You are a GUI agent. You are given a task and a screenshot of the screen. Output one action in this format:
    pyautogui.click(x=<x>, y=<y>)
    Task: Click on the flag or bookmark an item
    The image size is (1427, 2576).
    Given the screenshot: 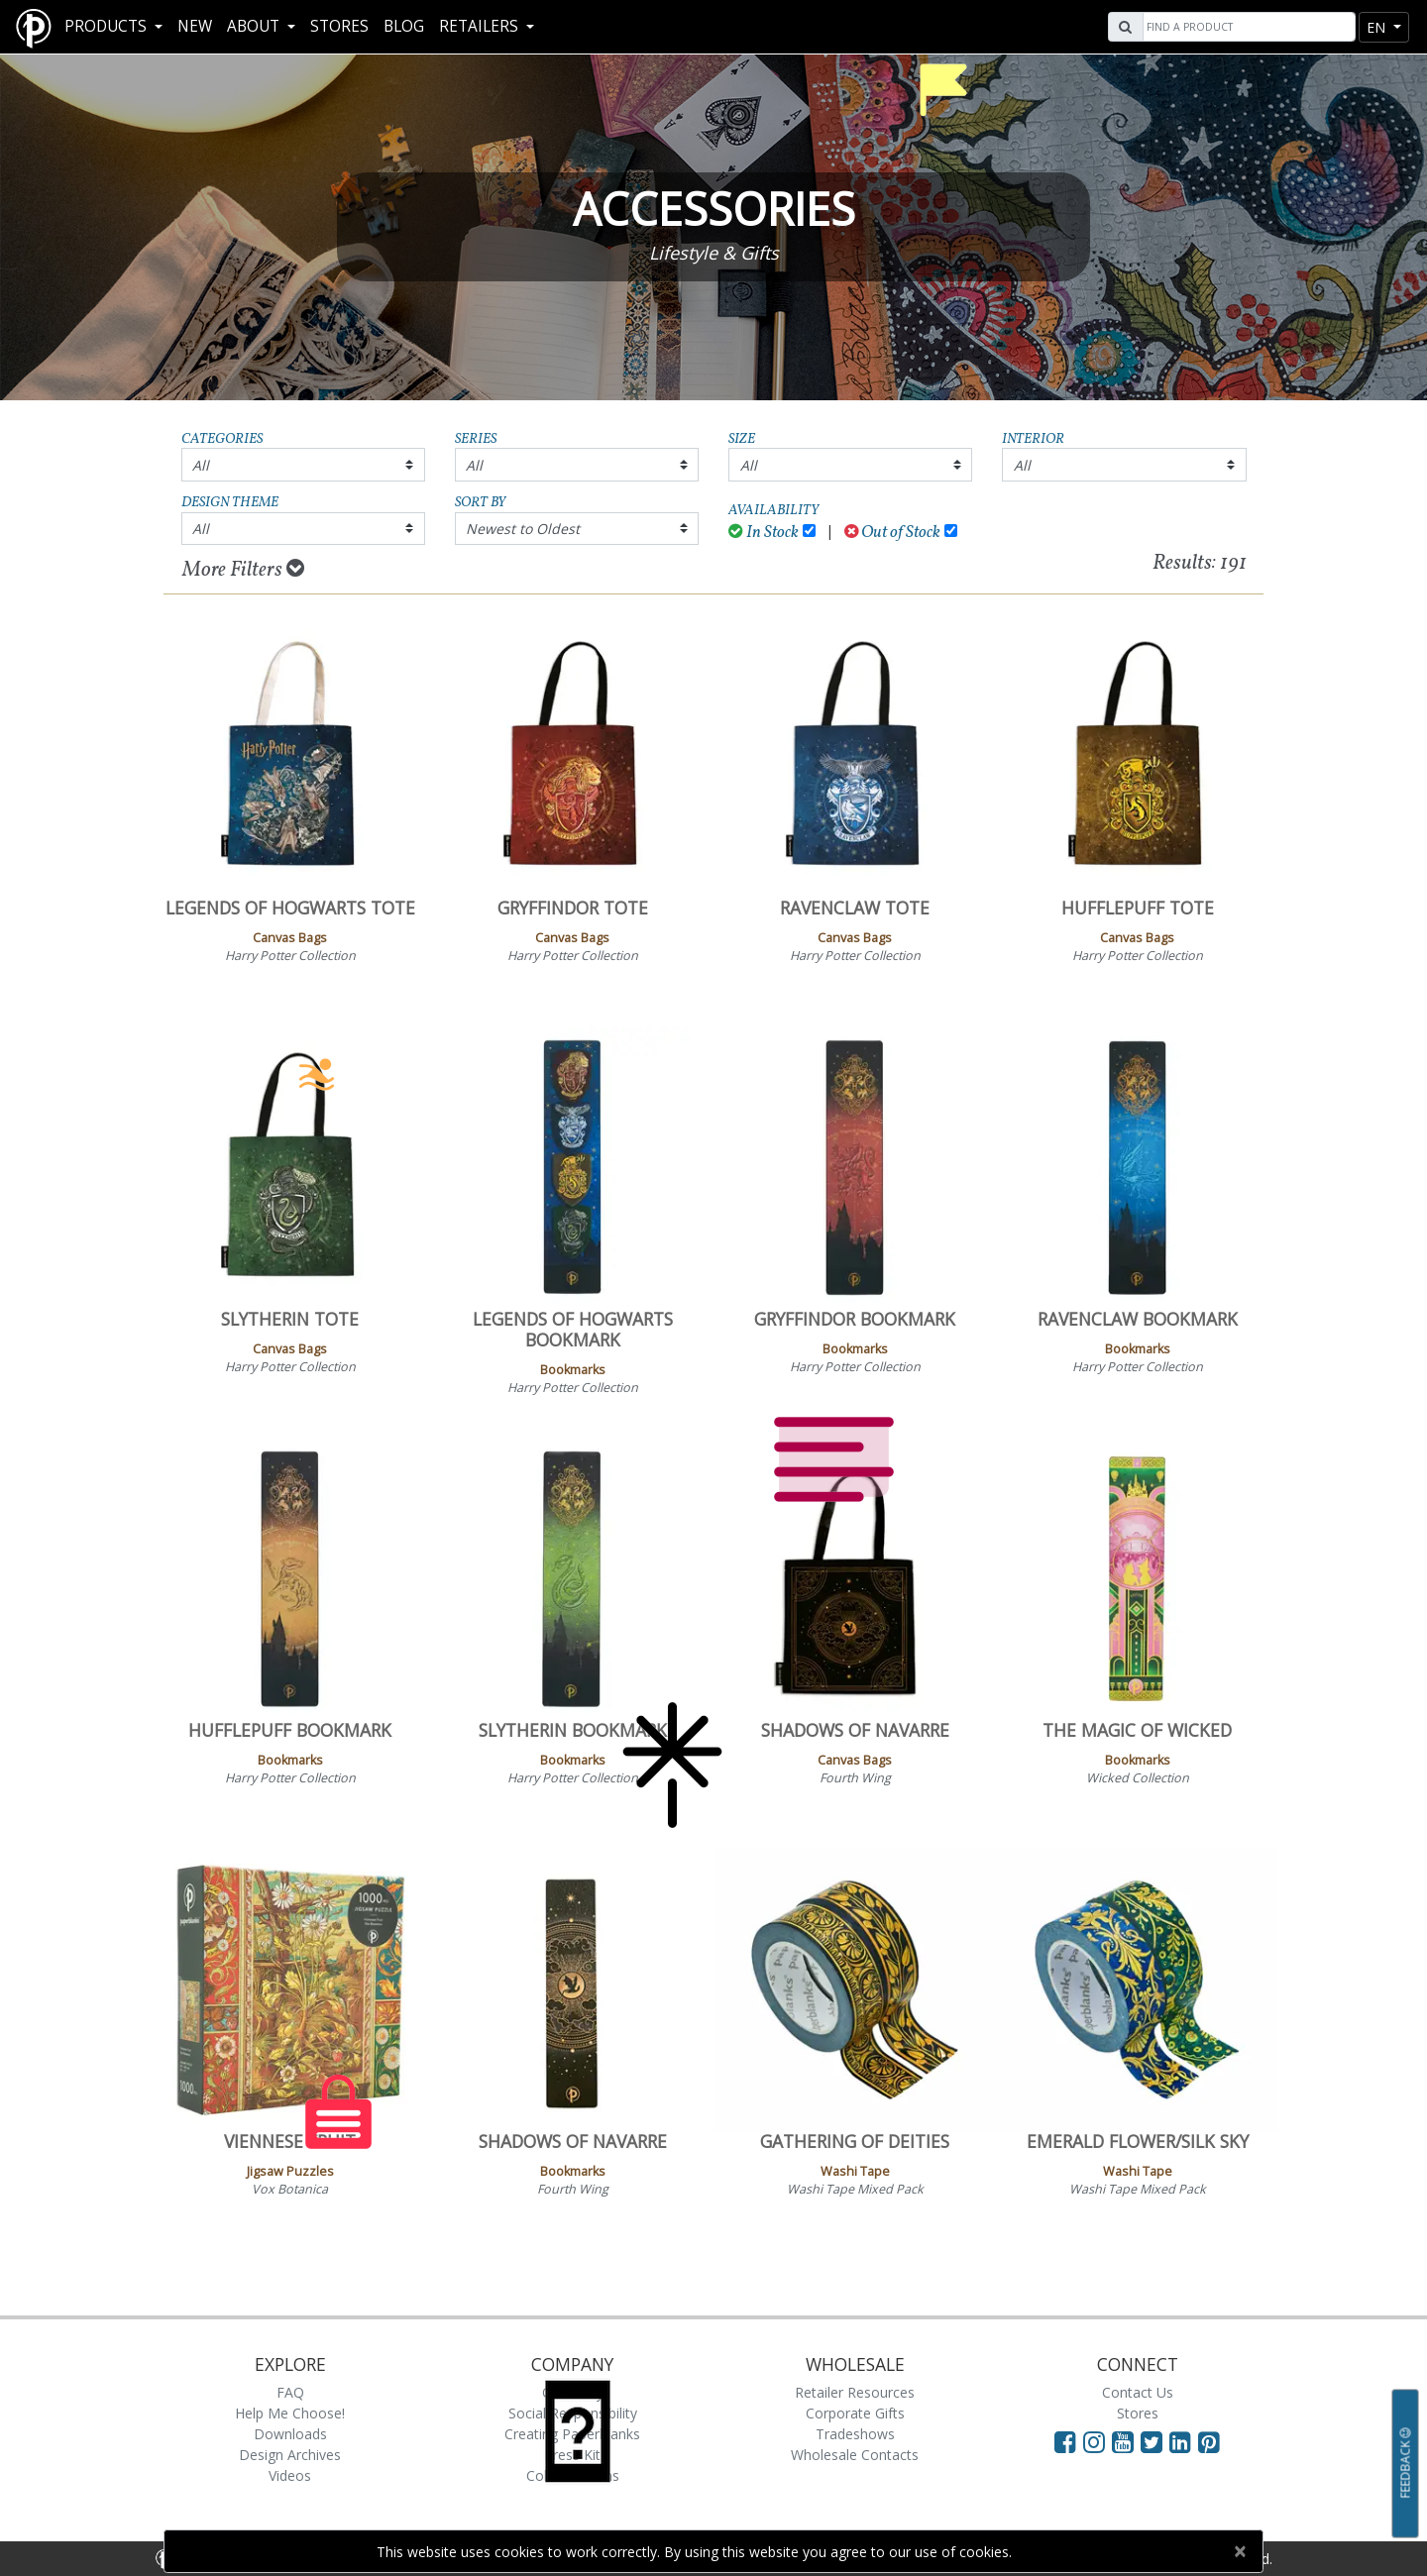 What is the action you would take?
    pyautogui.click(x=943, y=87)
    